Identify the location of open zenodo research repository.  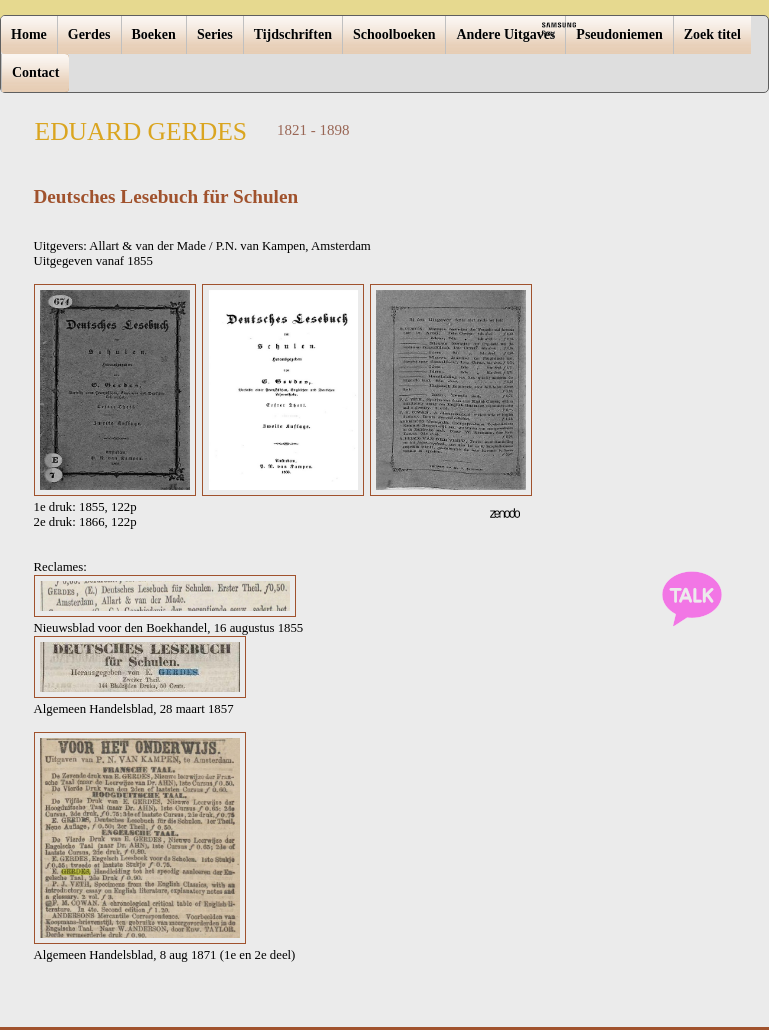
(505, 513).